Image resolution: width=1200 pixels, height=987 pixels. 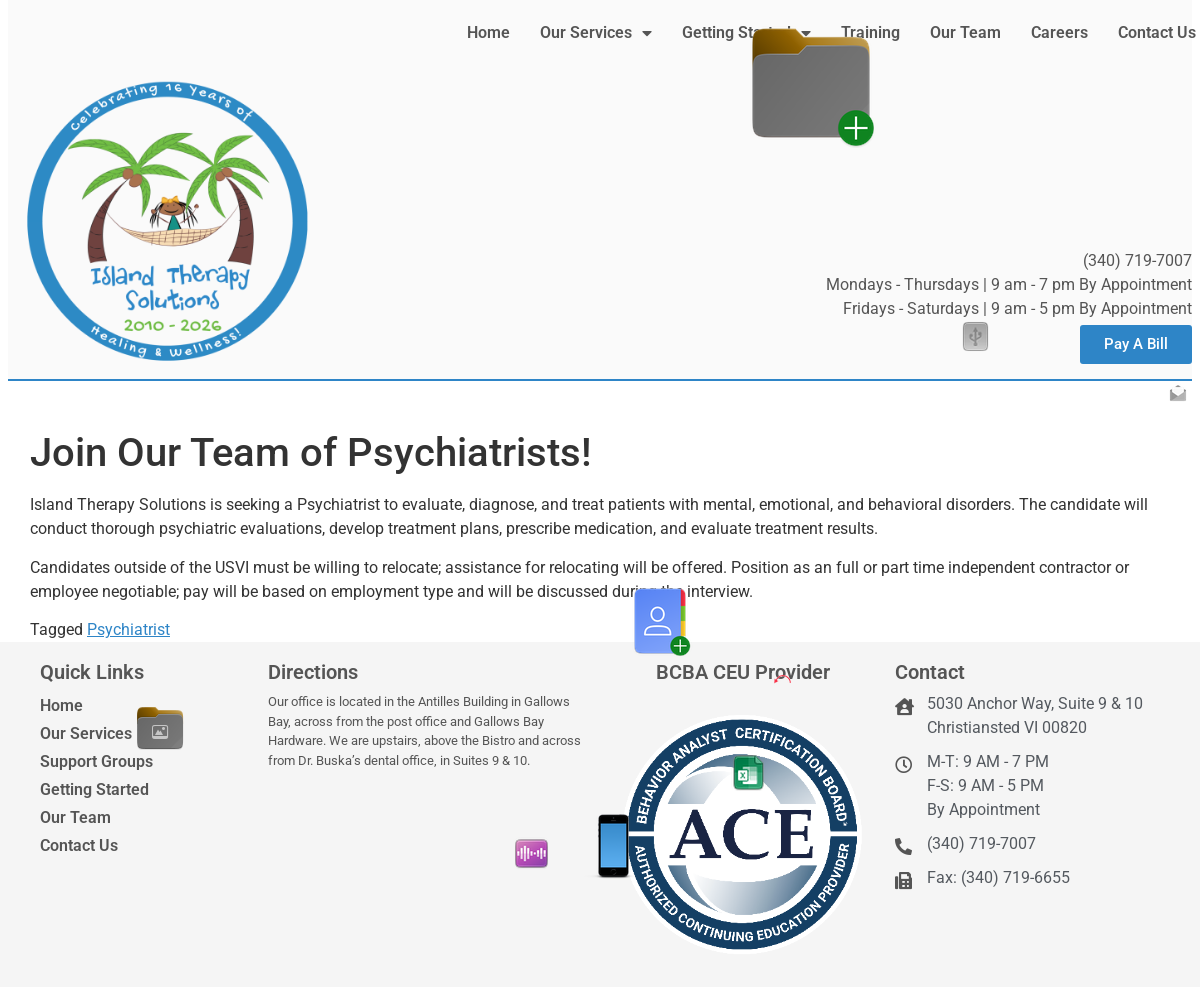 I want to click on access connected USB storage device, so click(x=975, y=336).